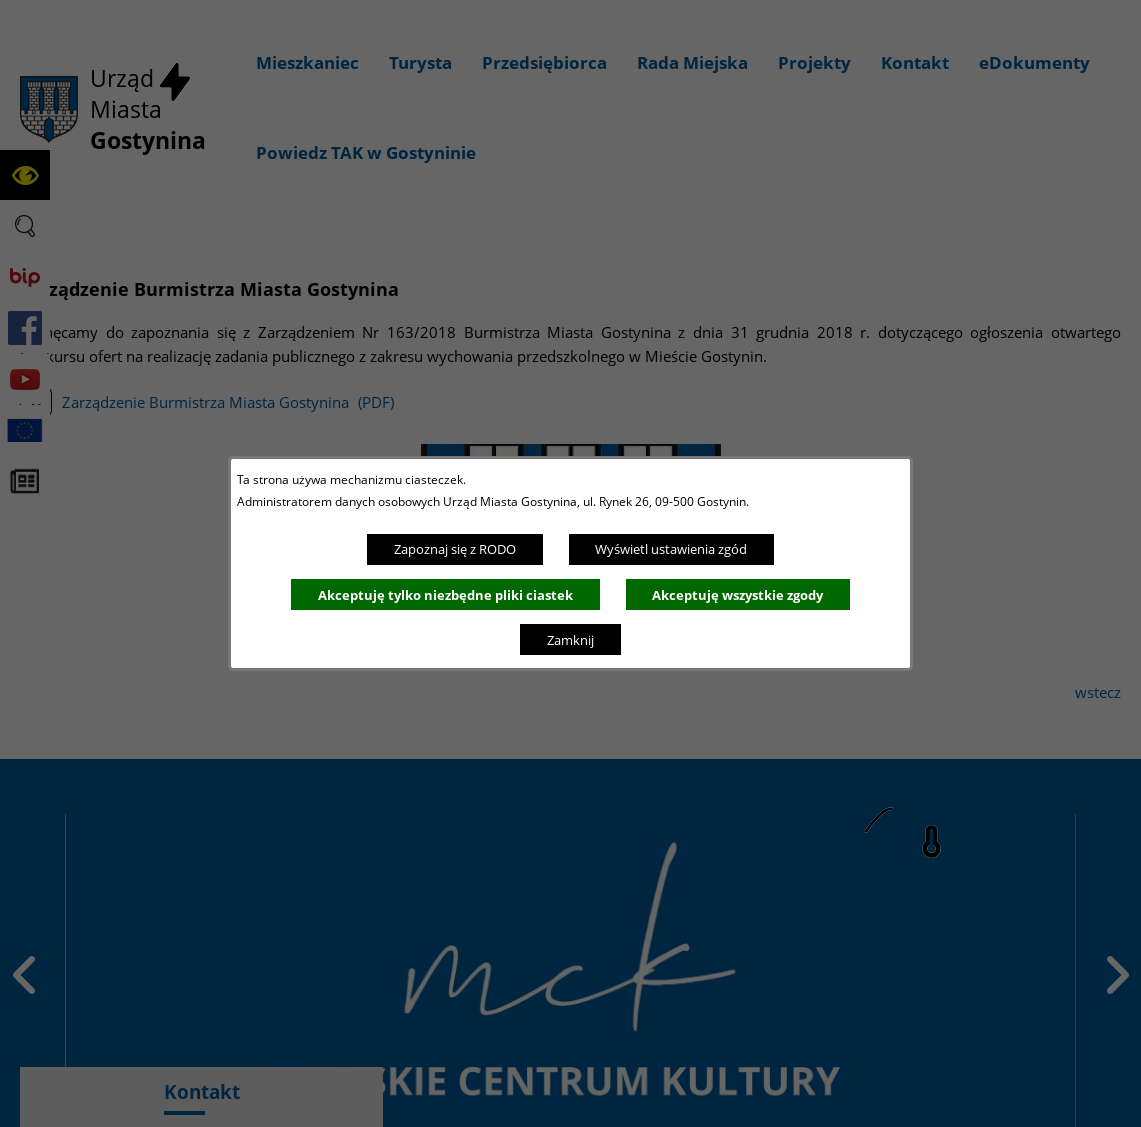 The image size is (1141, 1127). I want to click on indicates flash or lightning mode is enabled, so click(175, 82).